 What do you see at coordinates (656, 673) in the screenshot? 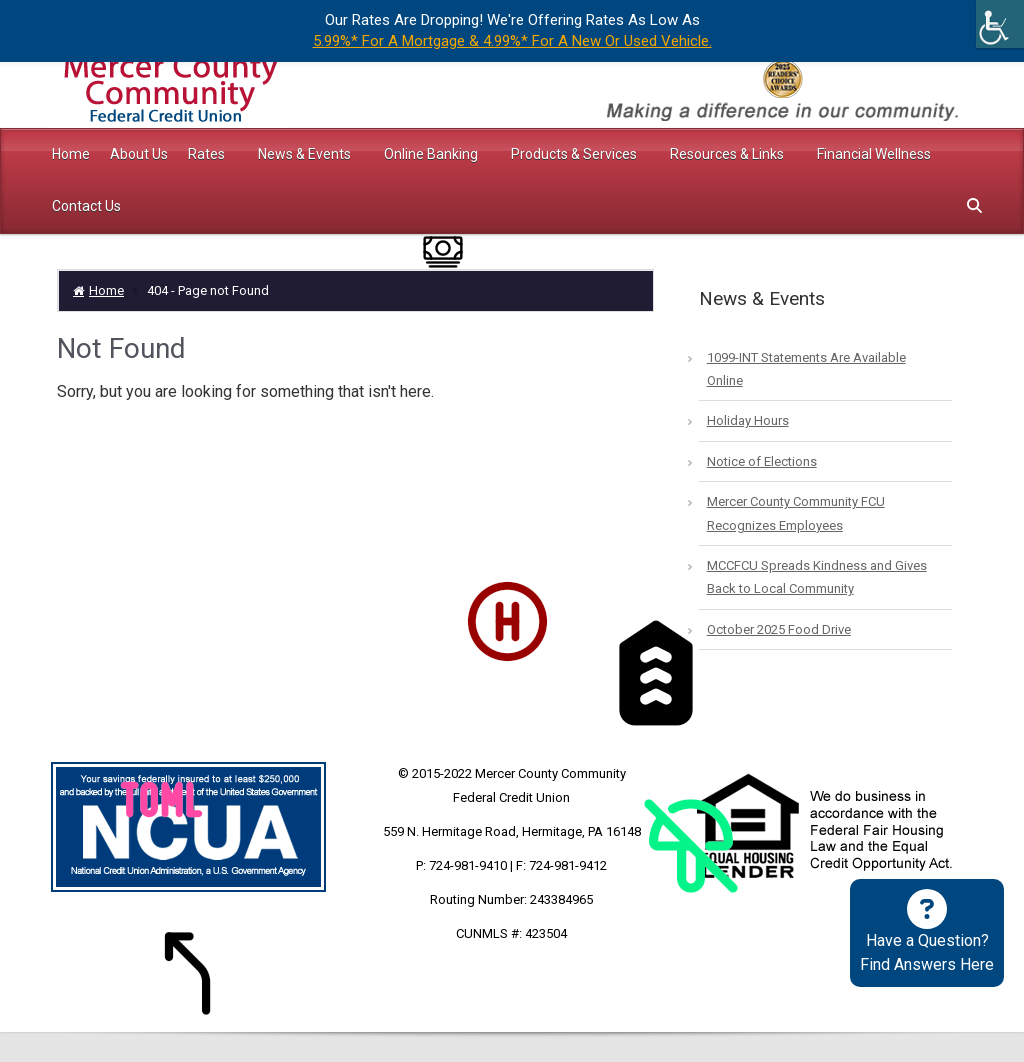
I see `view user rank or level status` at bounding box center [656, 673].